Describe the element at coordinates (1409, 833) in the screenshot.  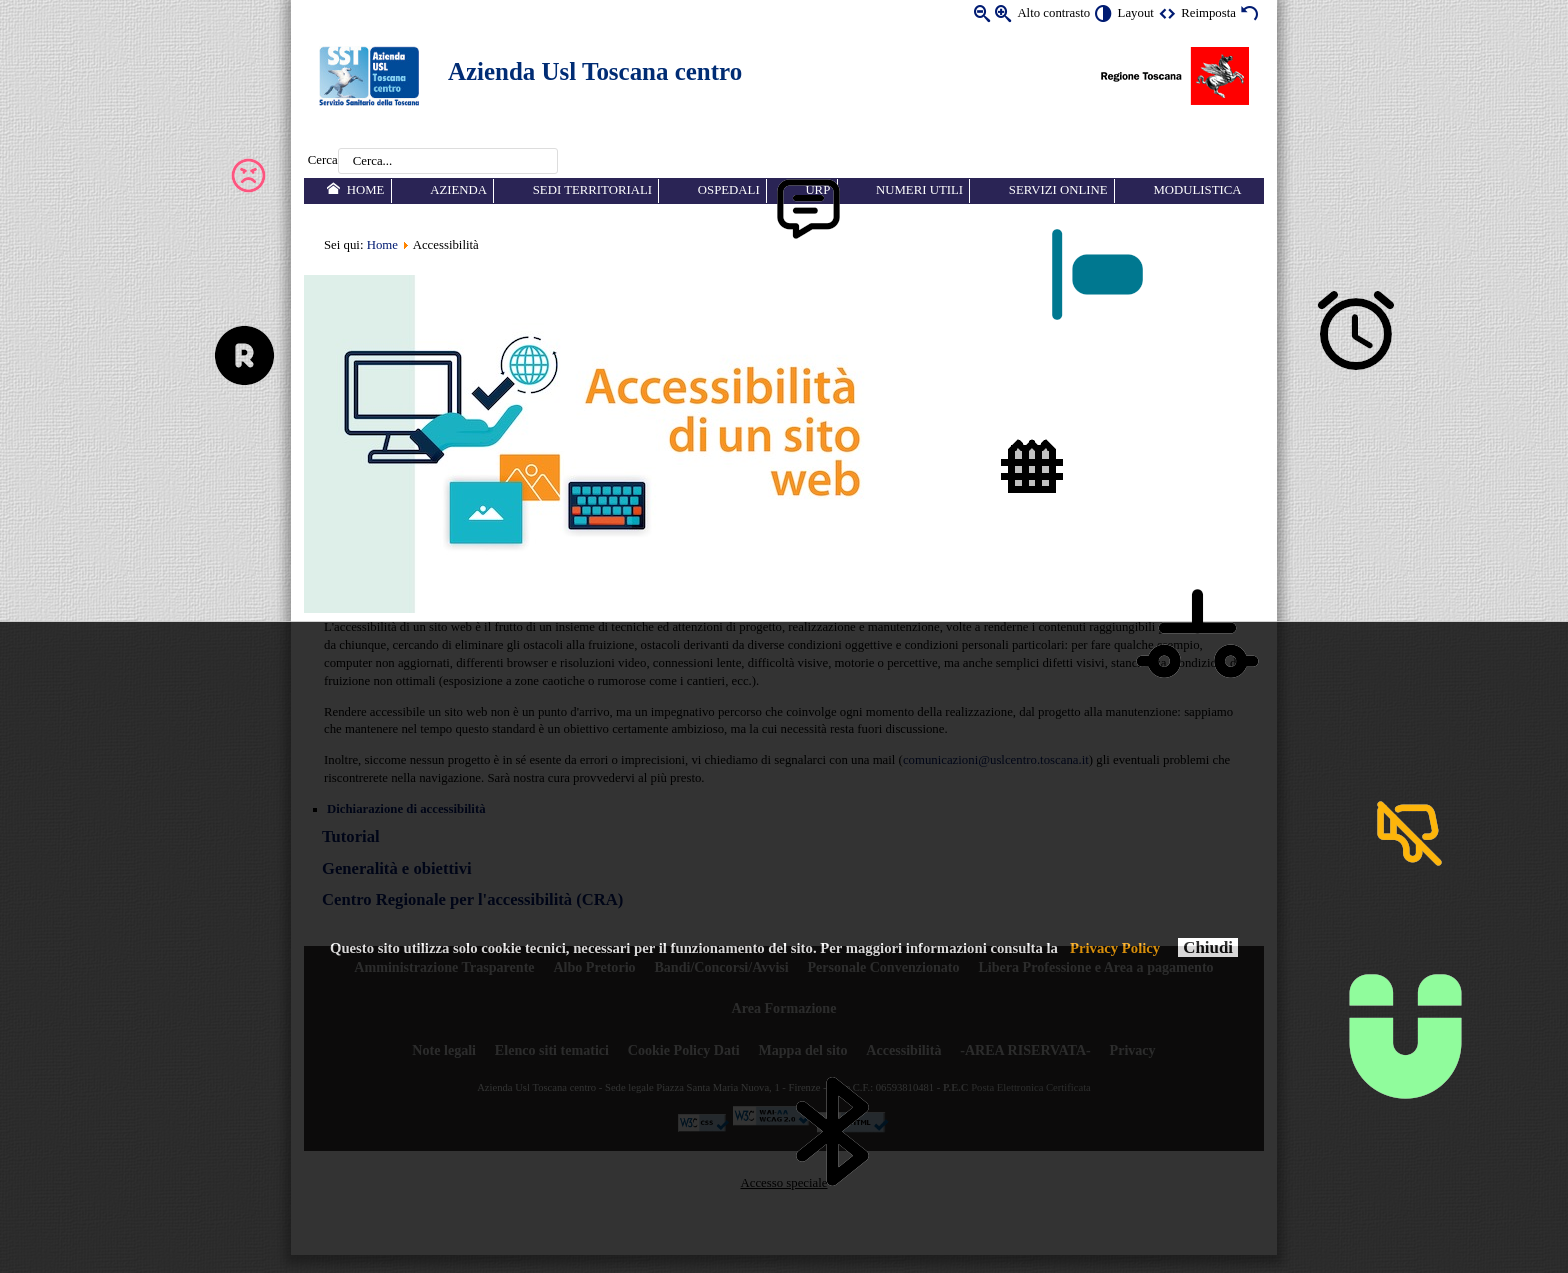
I see `dislike feature is disabled or unavailable` at that location.